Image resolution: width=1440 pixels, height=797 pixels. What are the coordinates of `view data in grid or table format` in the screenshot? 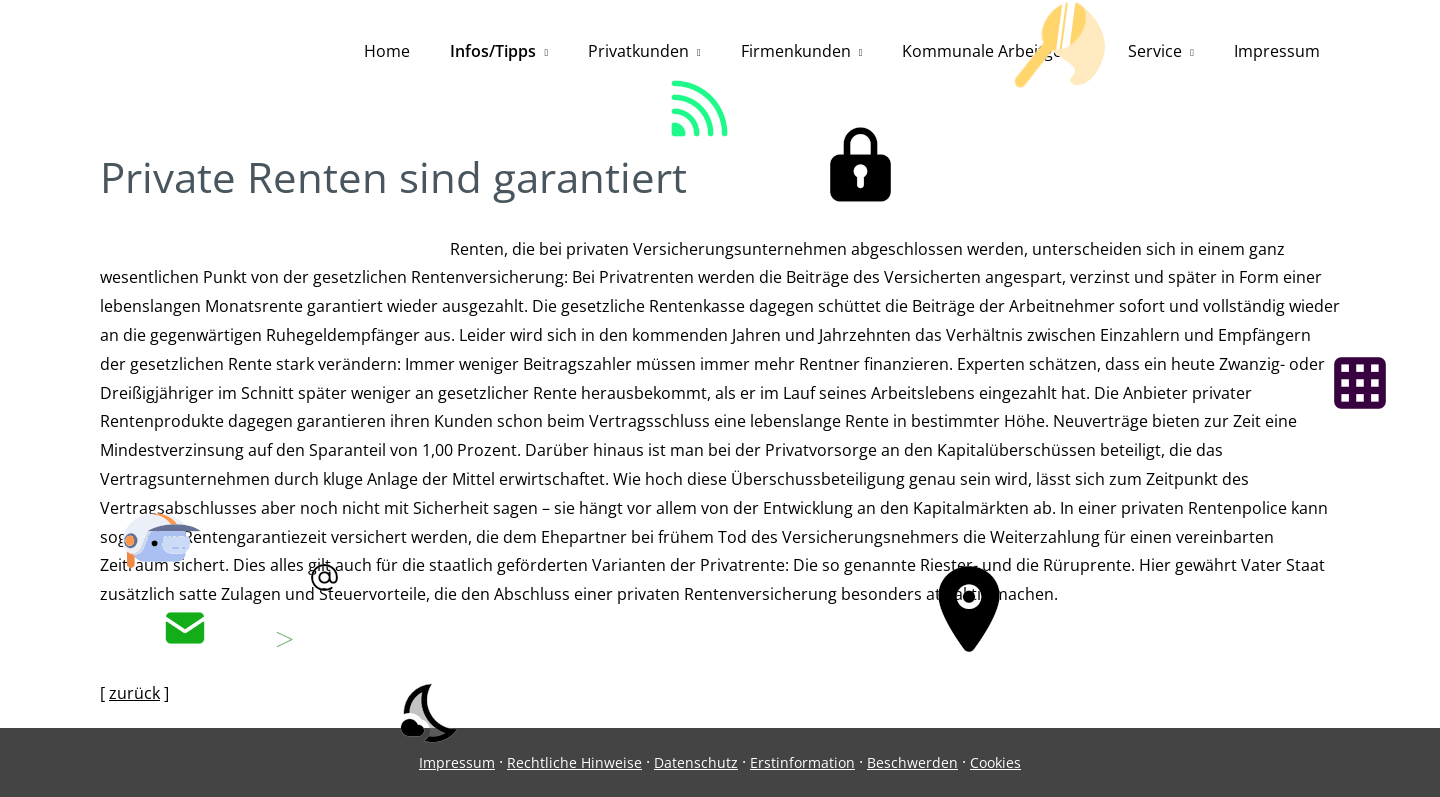 It's located at (1360, 383).